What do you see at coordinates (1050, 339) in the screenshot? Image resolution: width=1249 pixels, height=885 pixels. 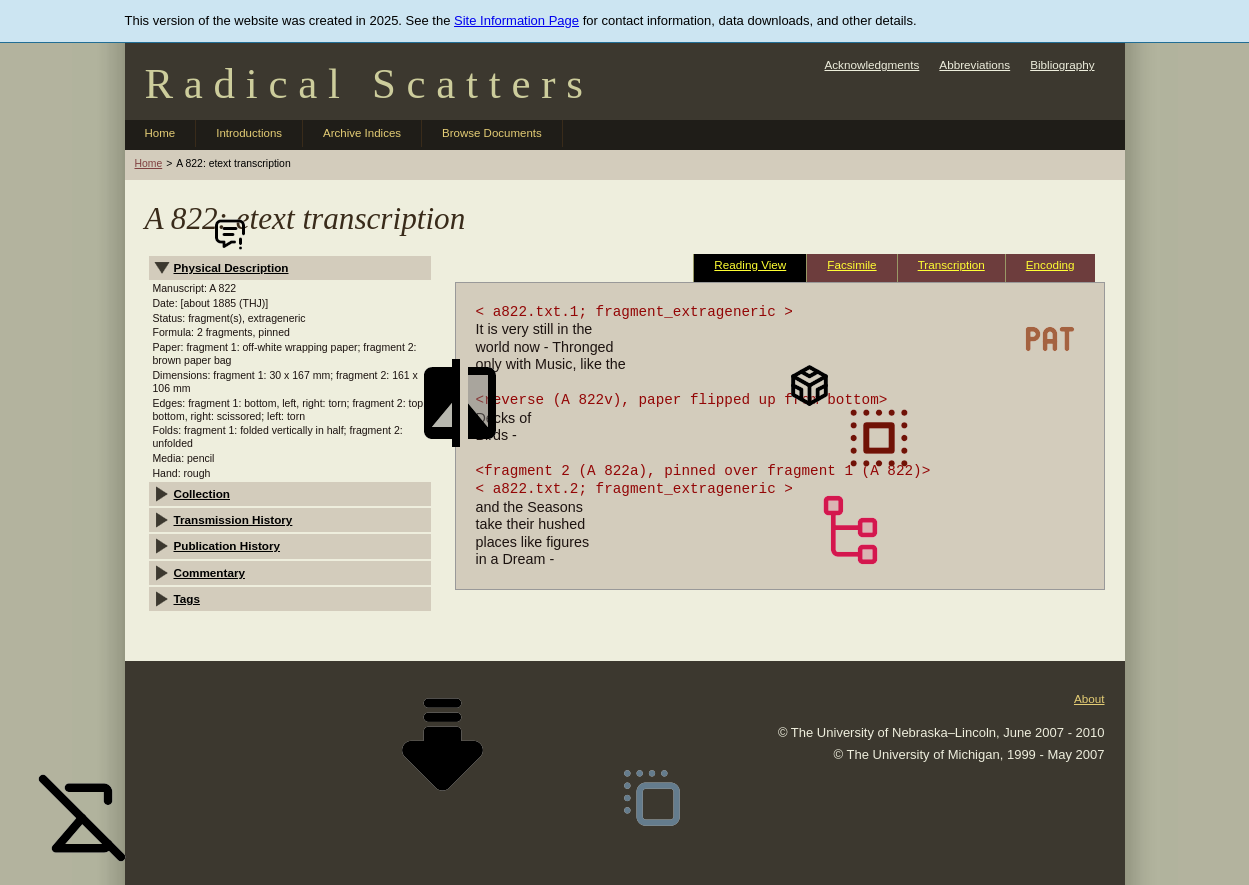 I see `indicates an HTTP PATCH request method` at bounding box center [1050, 339].